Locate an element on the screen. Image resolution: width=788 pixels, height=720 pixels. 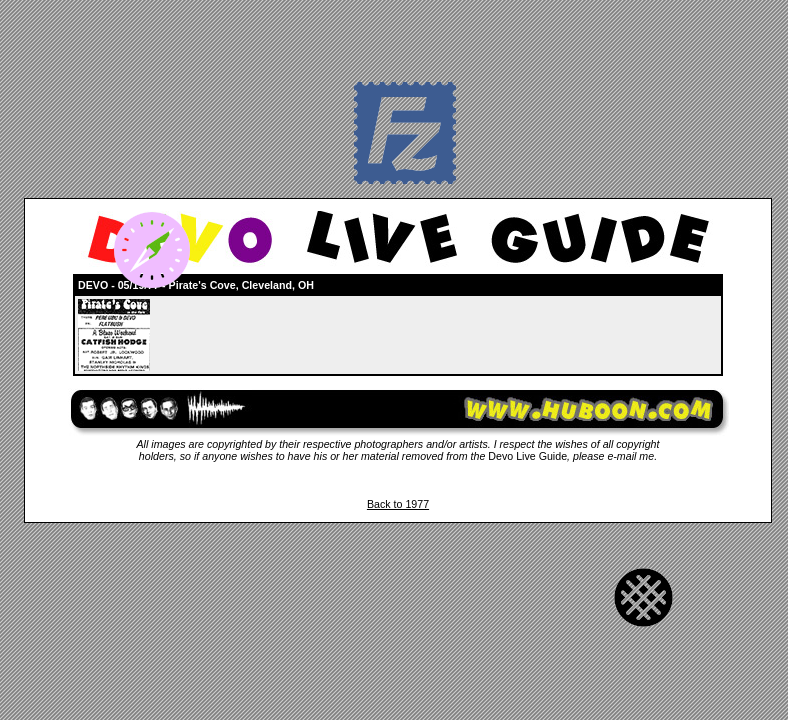
open Safari web browser is located at coordinates (152, 250).